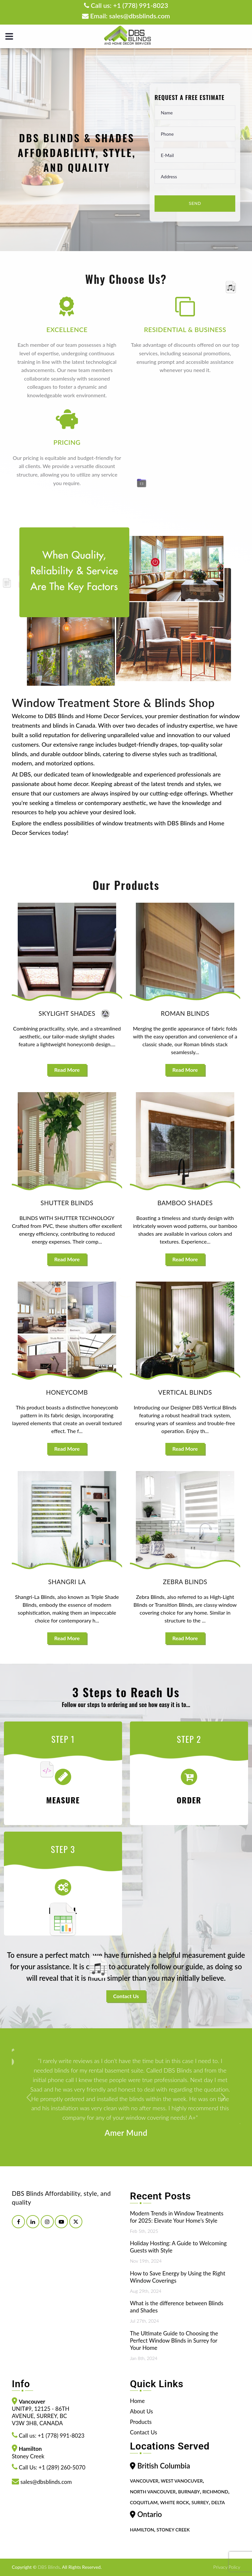 Image resolution: width=252 pixels, height=2576 pixels. I want to click on an iMelody audio file, so click(231, 287).